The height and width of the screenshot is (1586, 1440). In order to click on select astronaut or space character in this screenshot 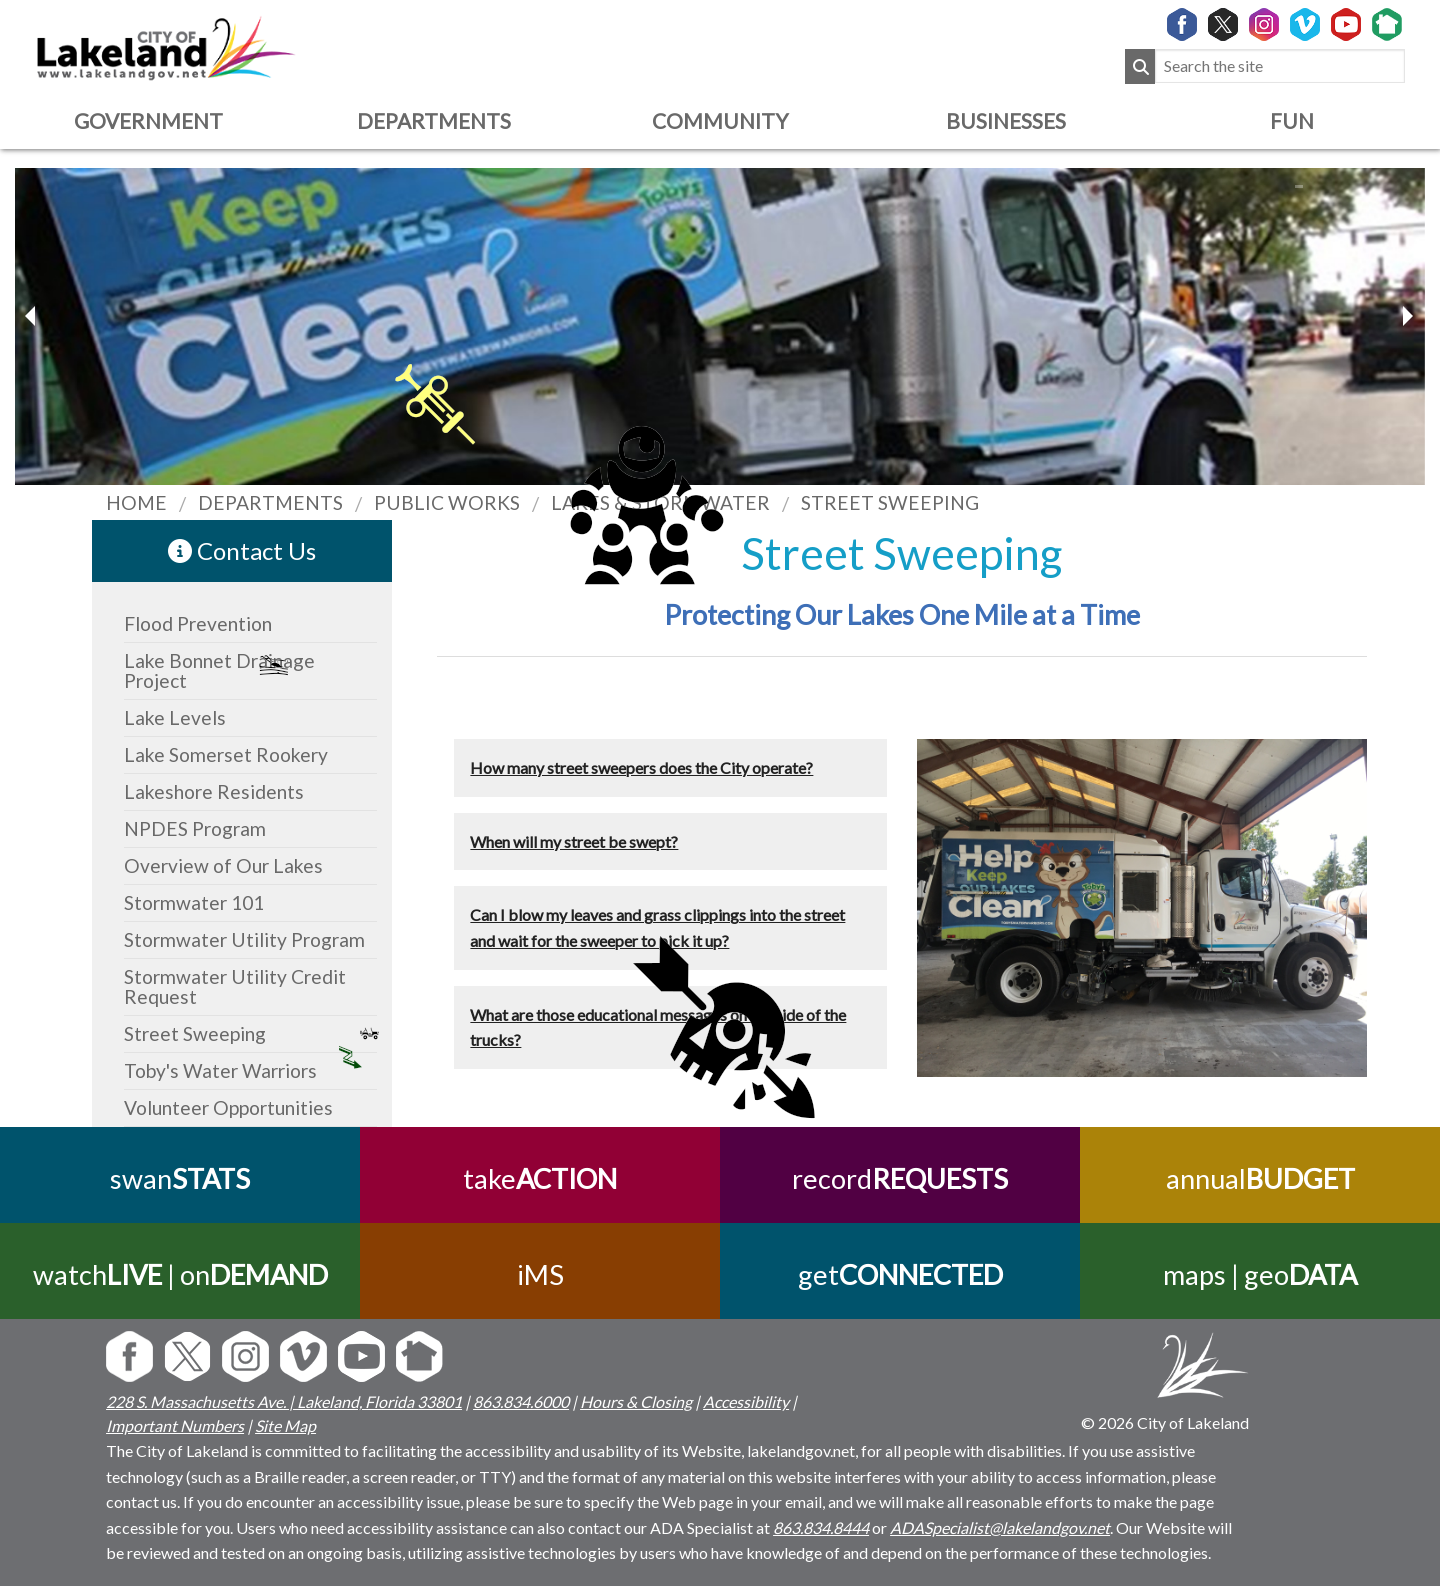, I will do `click(643, 504)`.